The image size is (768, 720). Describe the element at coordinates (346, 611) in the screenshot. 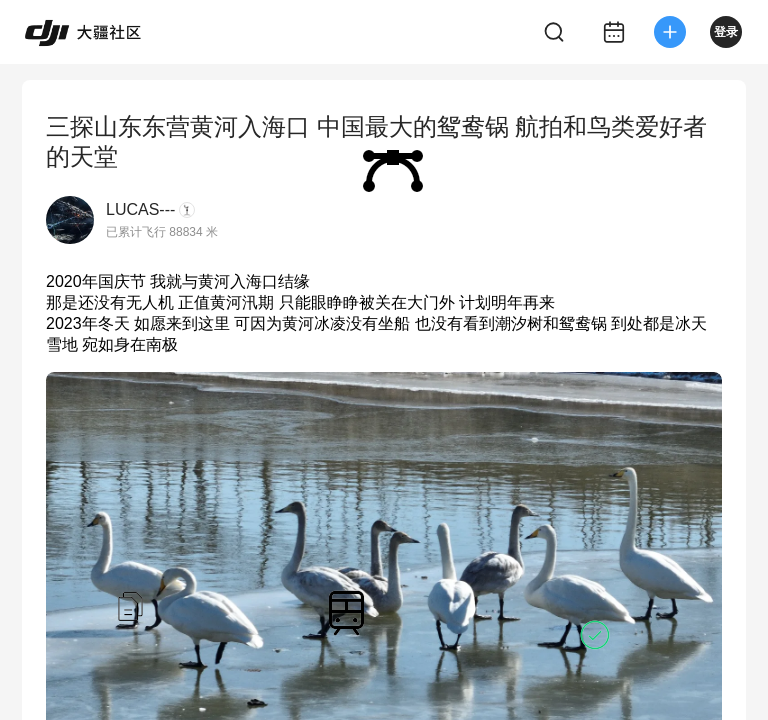

I see `access train schedules or rail services` at that location.